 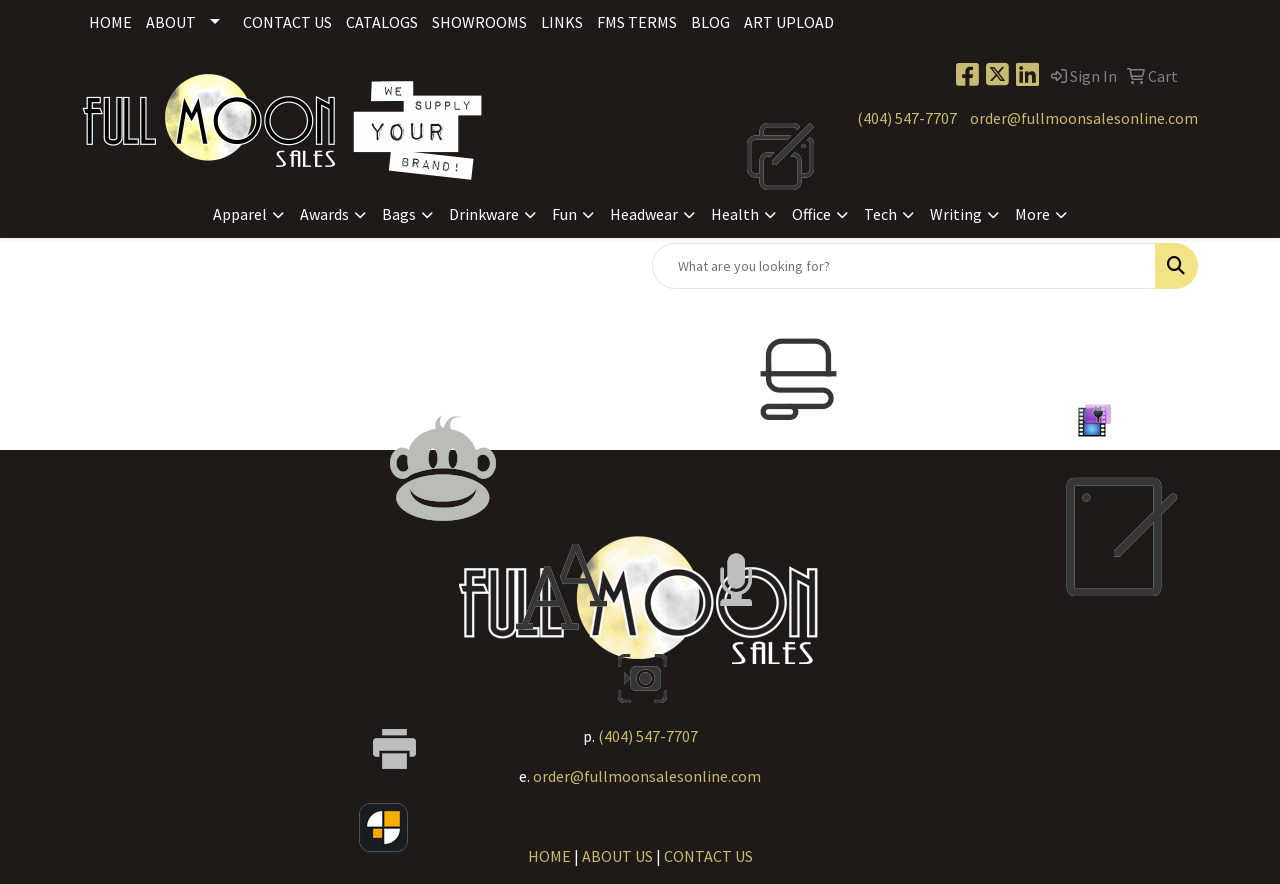 I want to click on enable microphone or voice input, so click(x=738, y=578).